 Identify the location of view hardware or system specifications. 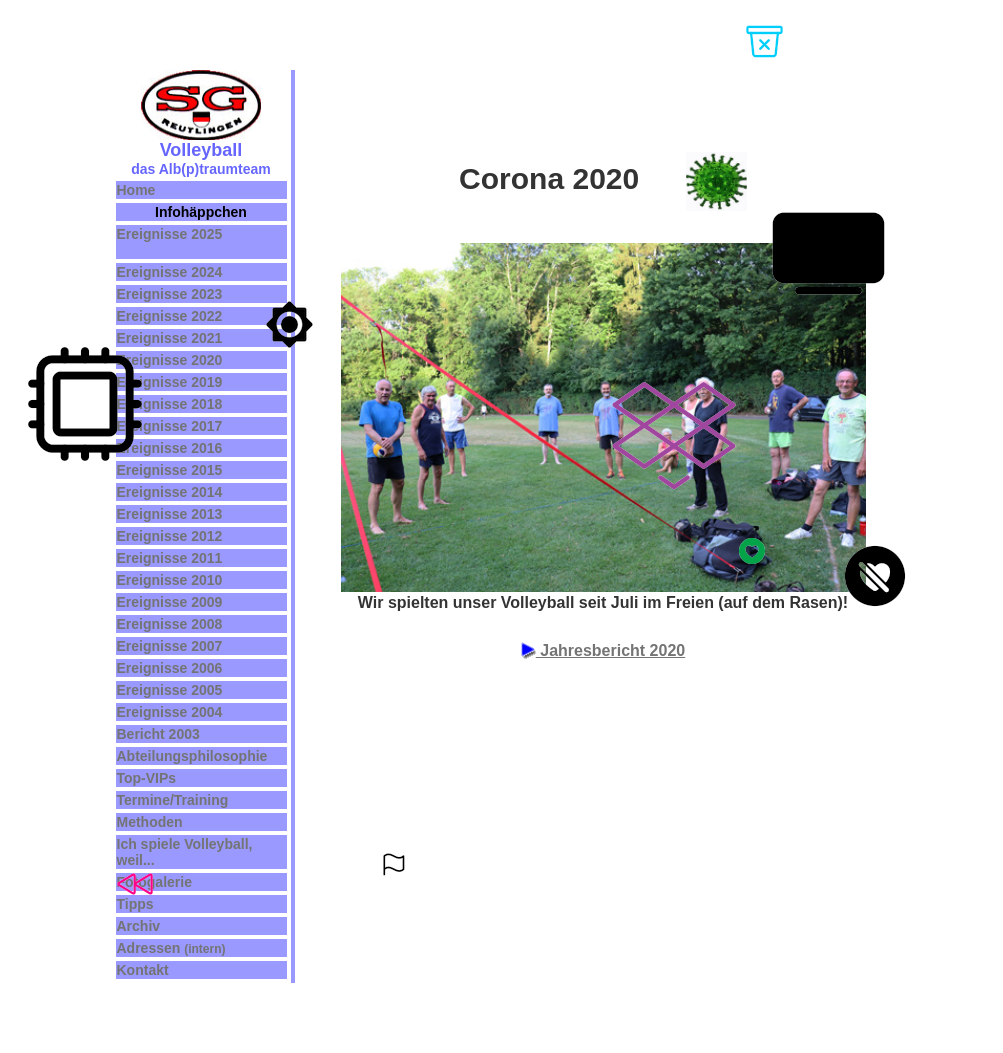
(85, 404).